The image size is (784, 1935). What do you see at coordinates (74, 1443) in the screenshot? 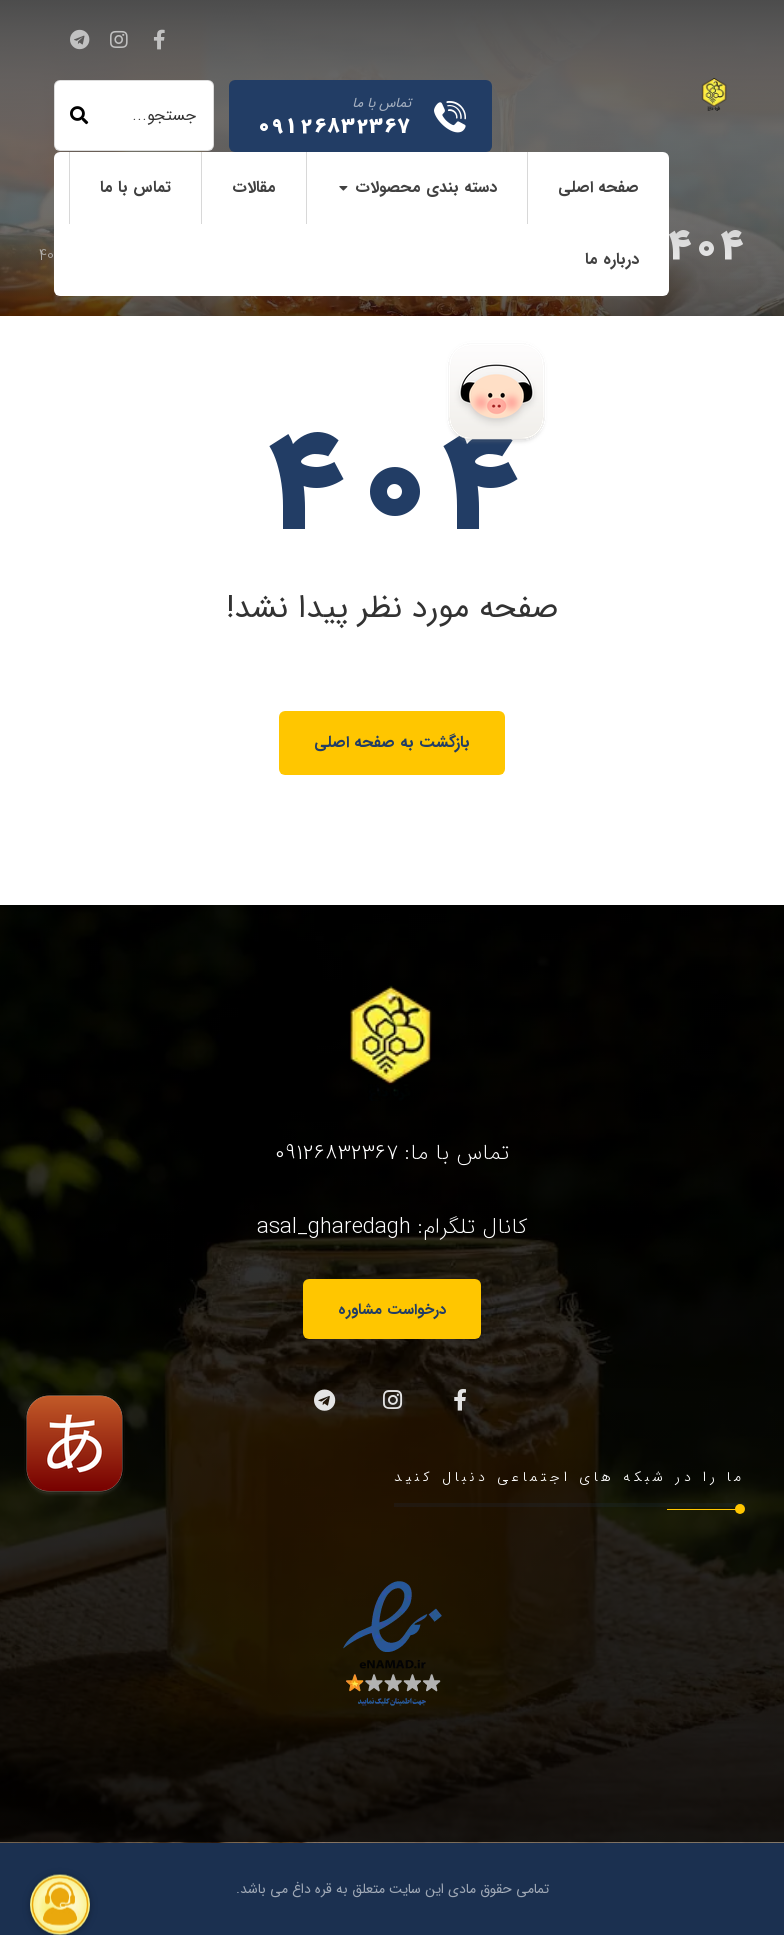
I see `open JapaChar app for learning Japanese characters` at bounding box center [74, 1443].